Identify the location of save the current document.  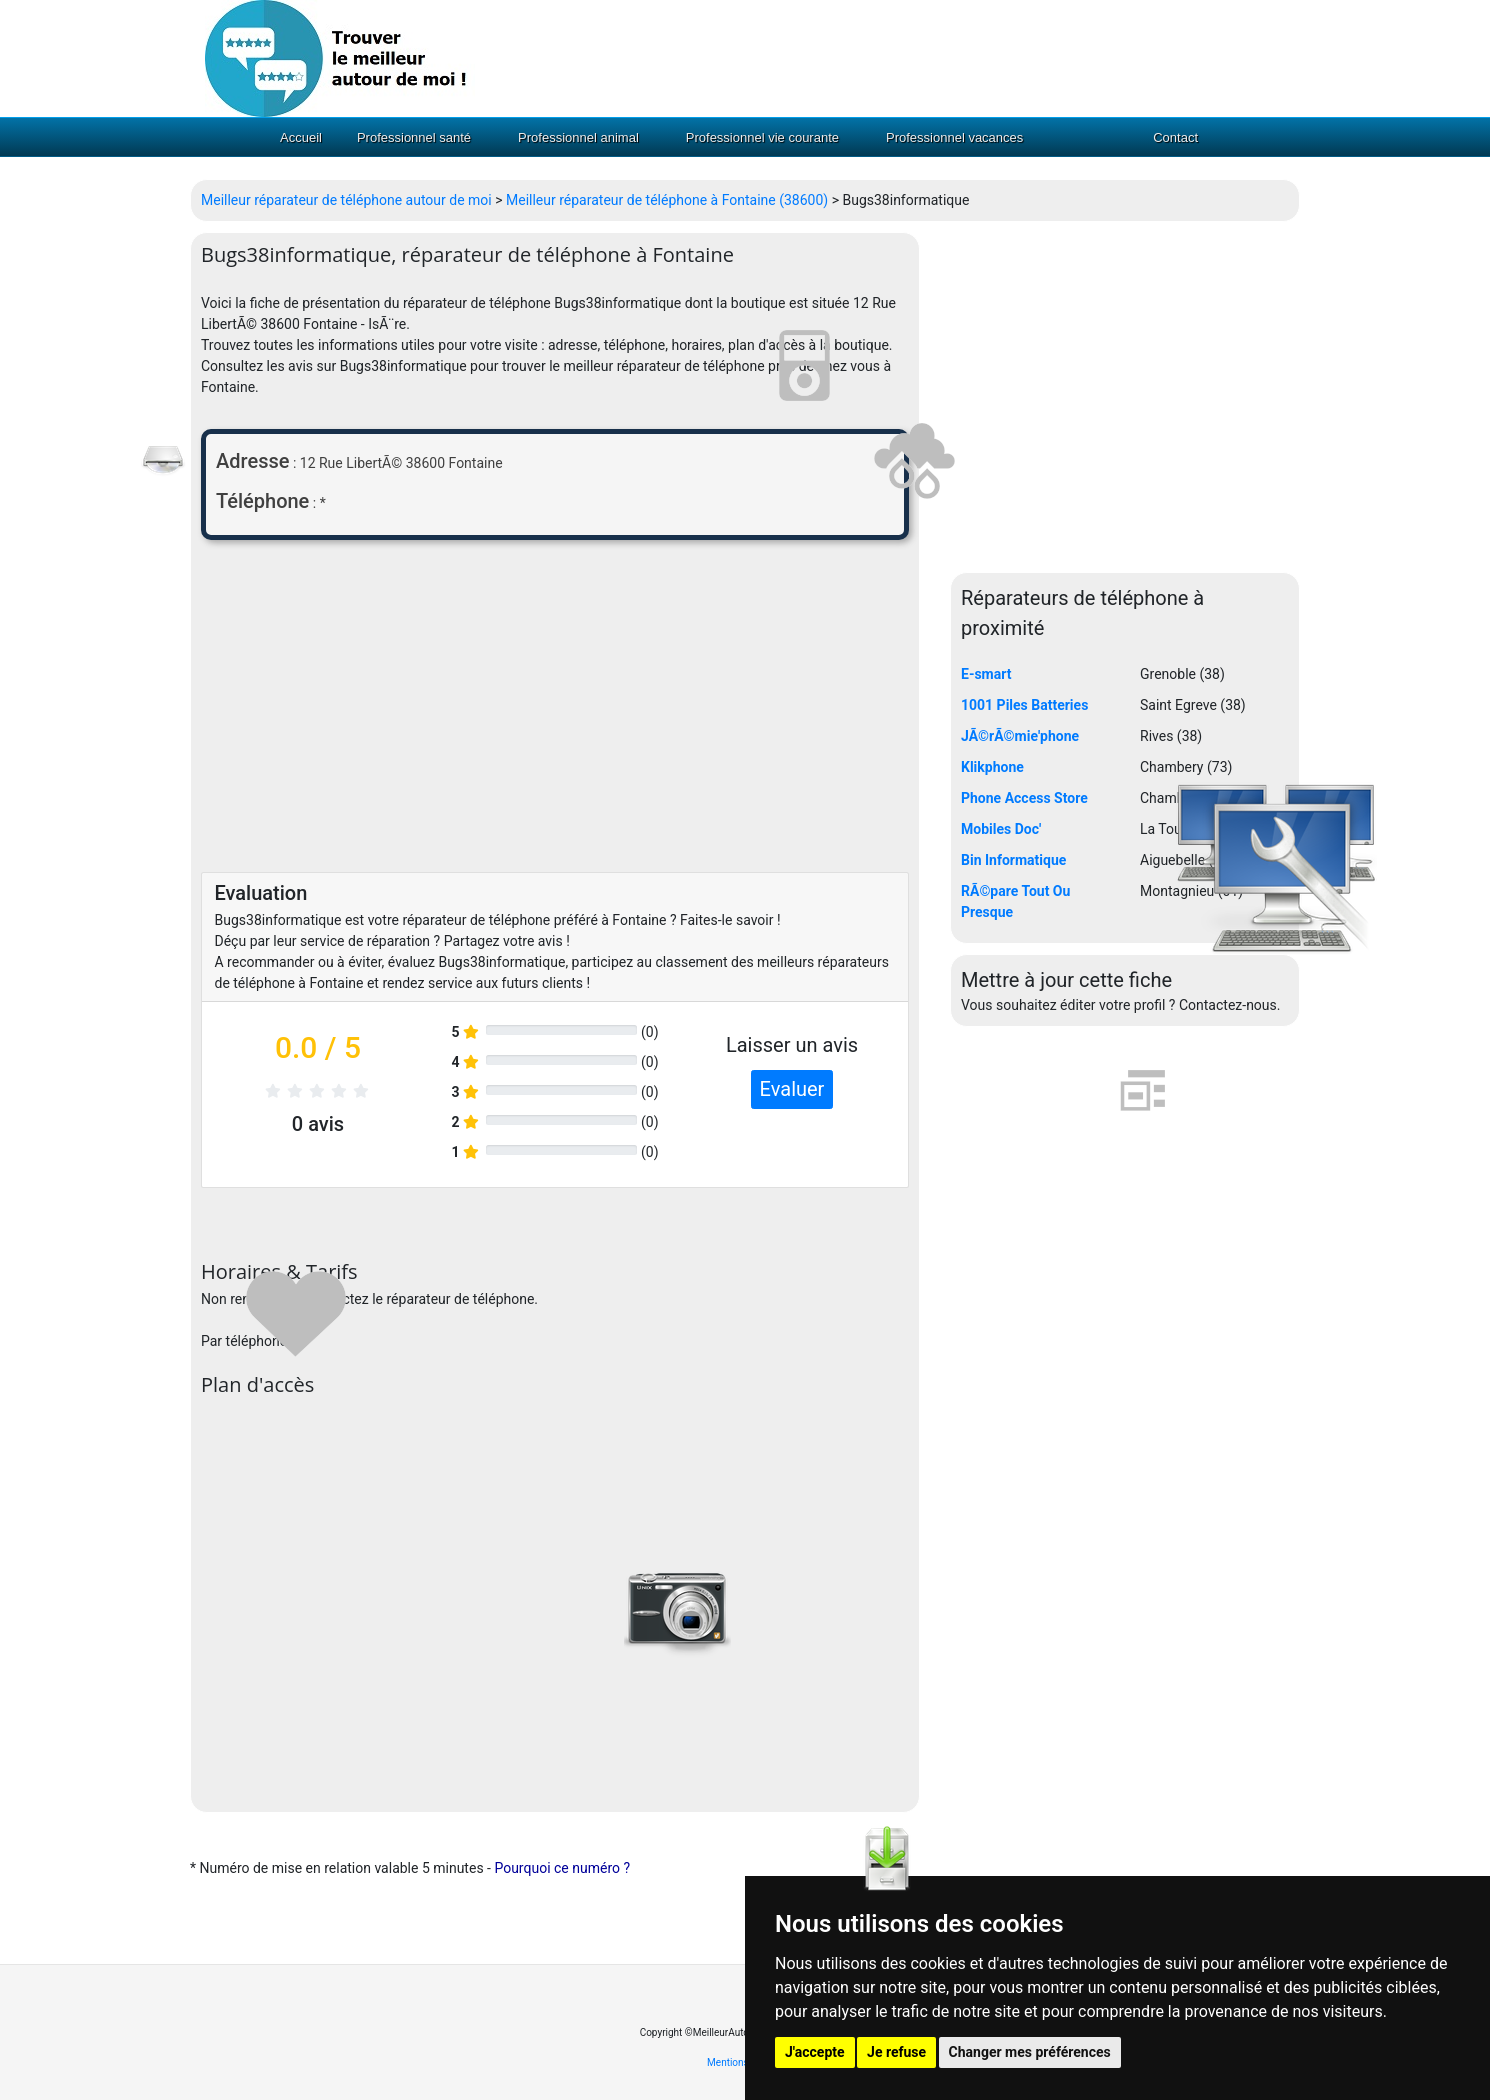
(887, 1860).